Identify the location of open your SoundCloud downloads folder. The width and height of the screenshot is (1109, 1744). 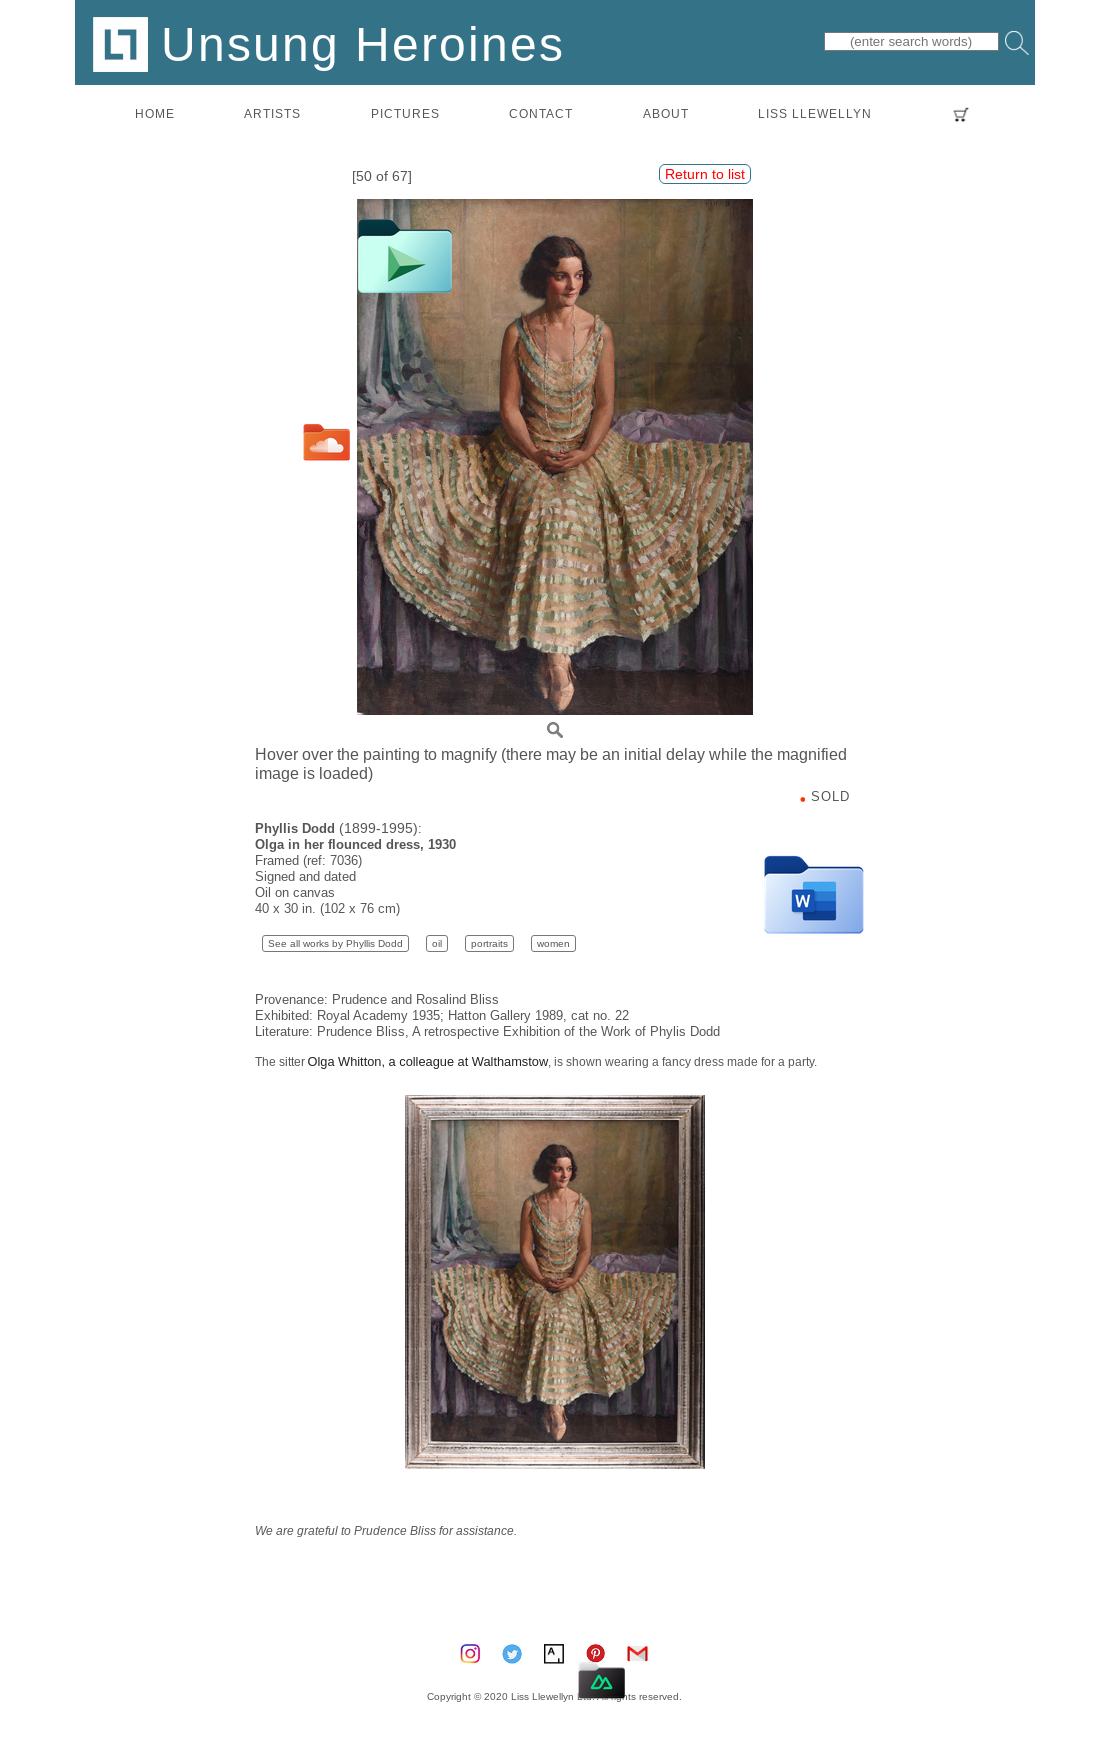
(326, 443).